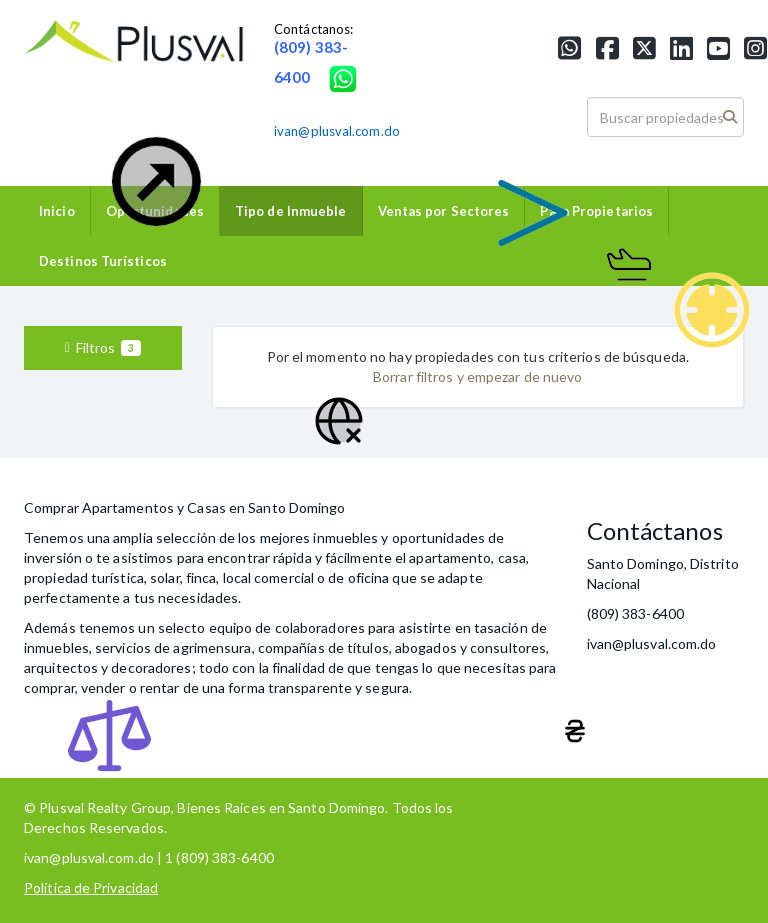  I want to click on open link in new tab or window, so click(156, 181).